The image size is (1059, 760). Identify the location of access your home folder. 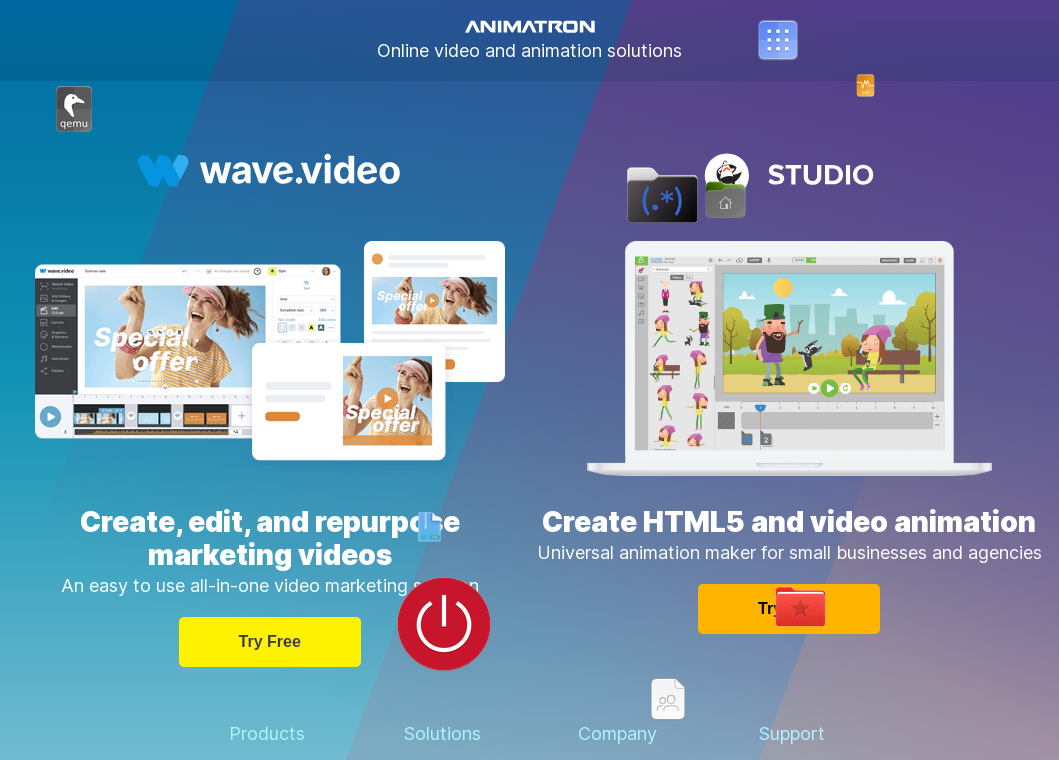
(725, 199).